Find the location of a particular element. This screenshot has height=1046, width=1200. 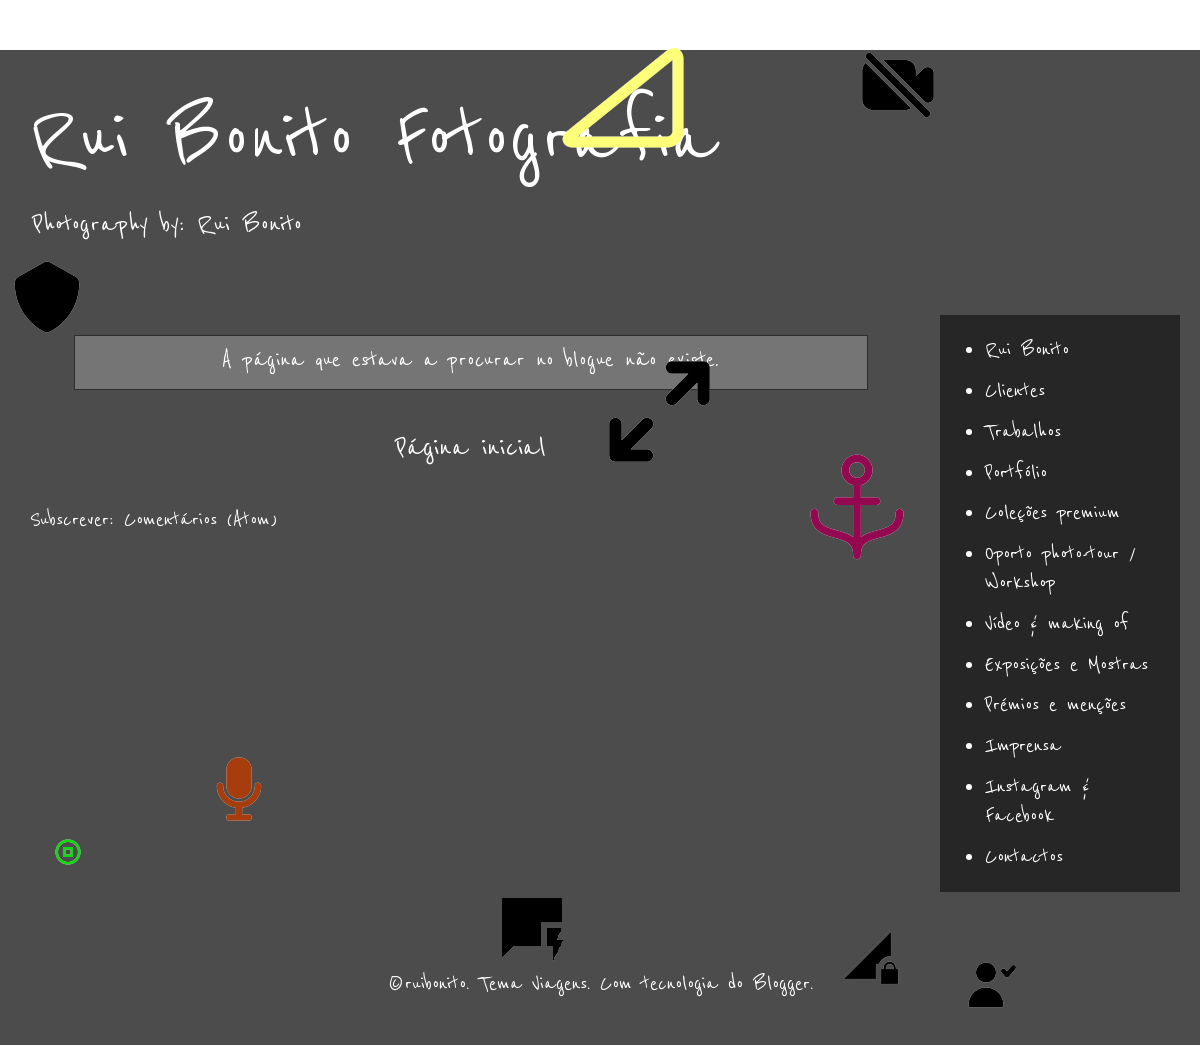

expand to full screen is located at coordinates (659, 411).